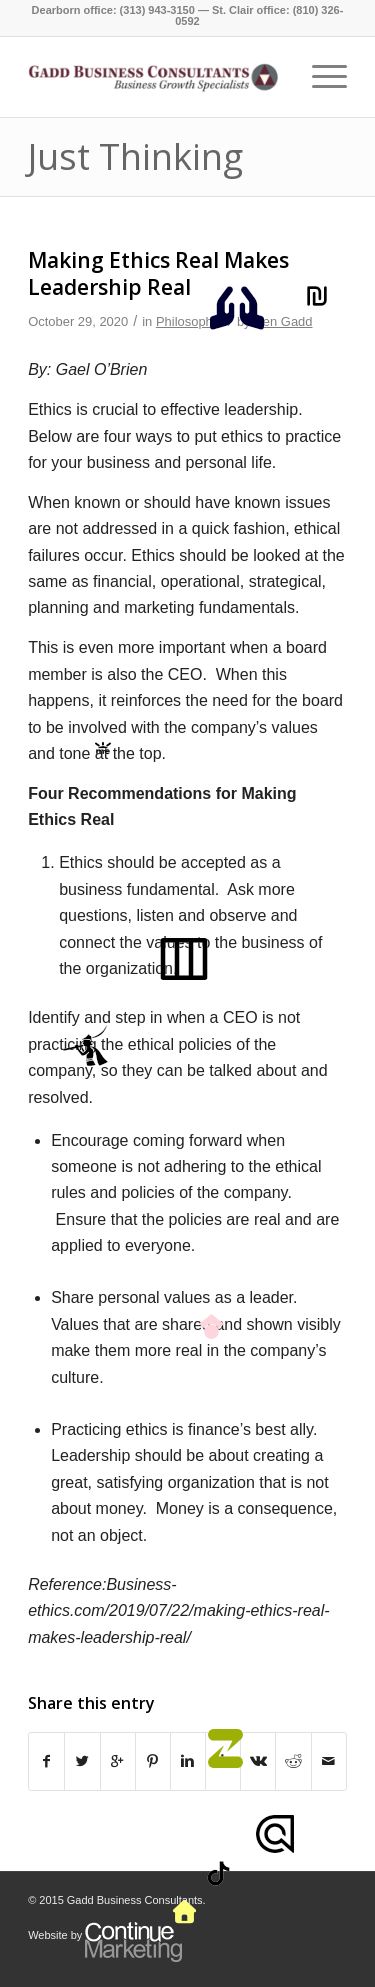 The image size is (375, 1987). I want to click on open zulip messaging app, so click(225, 1748).